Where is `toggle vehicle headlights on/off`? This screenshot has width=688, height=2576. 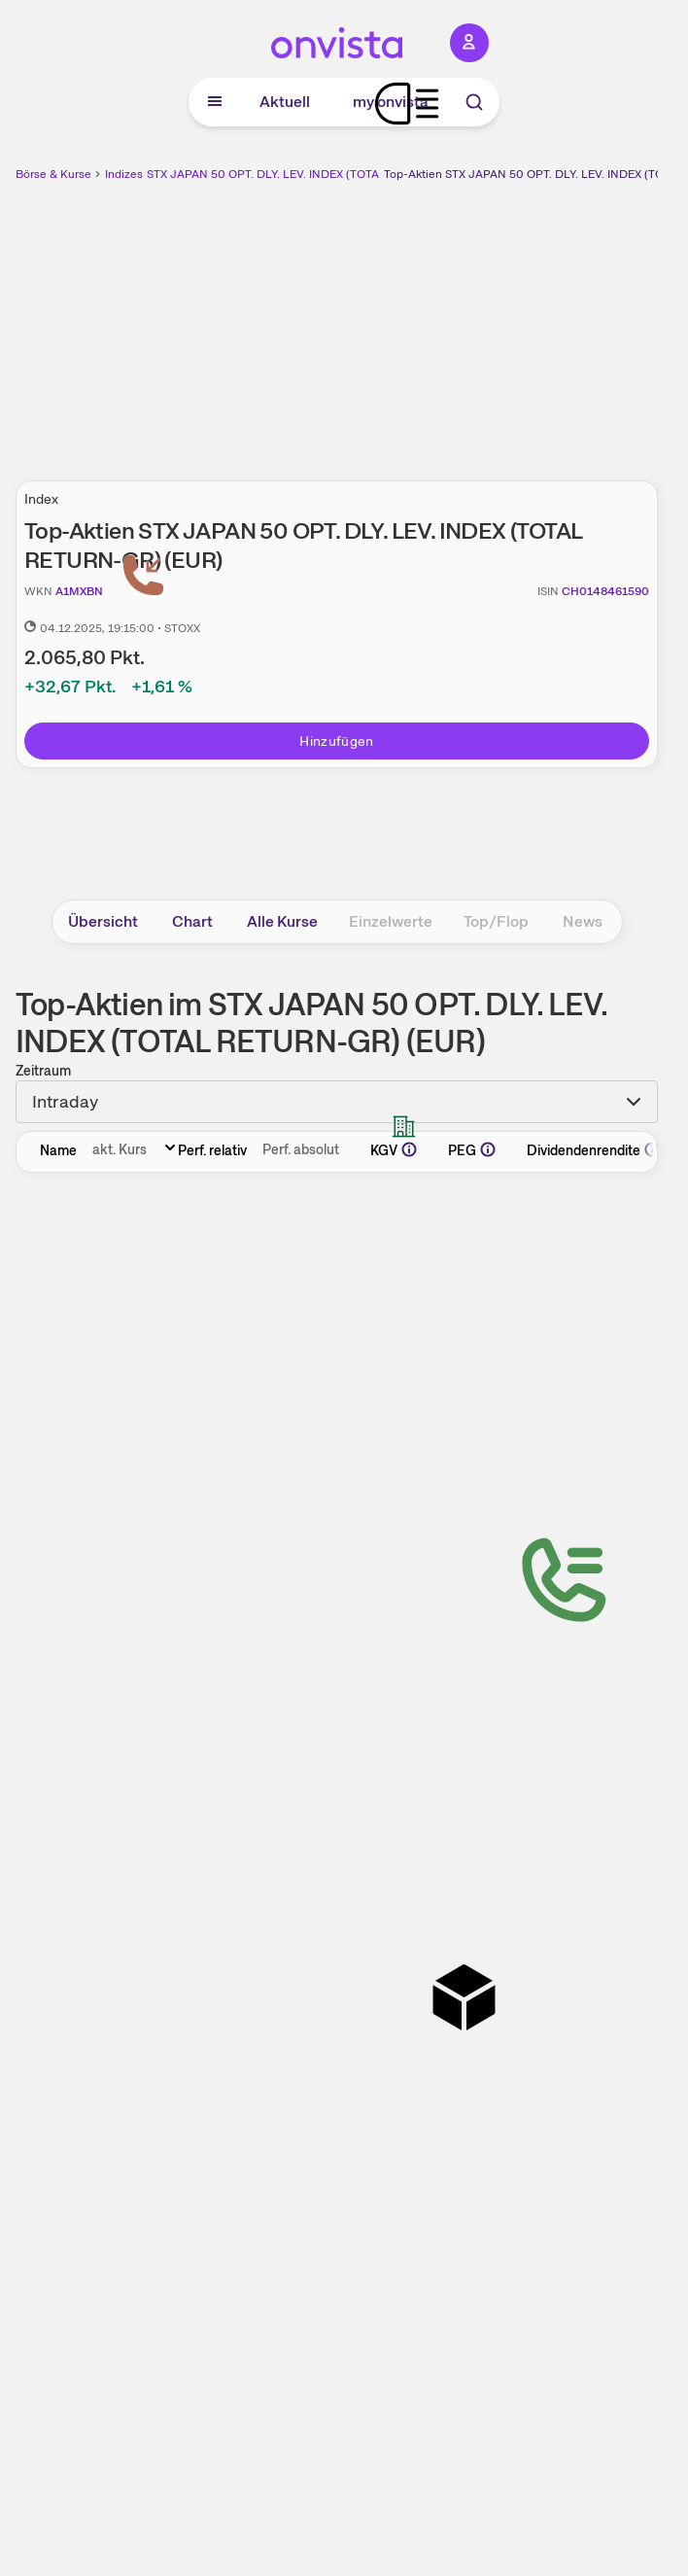
toggle vehicle headlights on/off is located at coordinates (406, 103).